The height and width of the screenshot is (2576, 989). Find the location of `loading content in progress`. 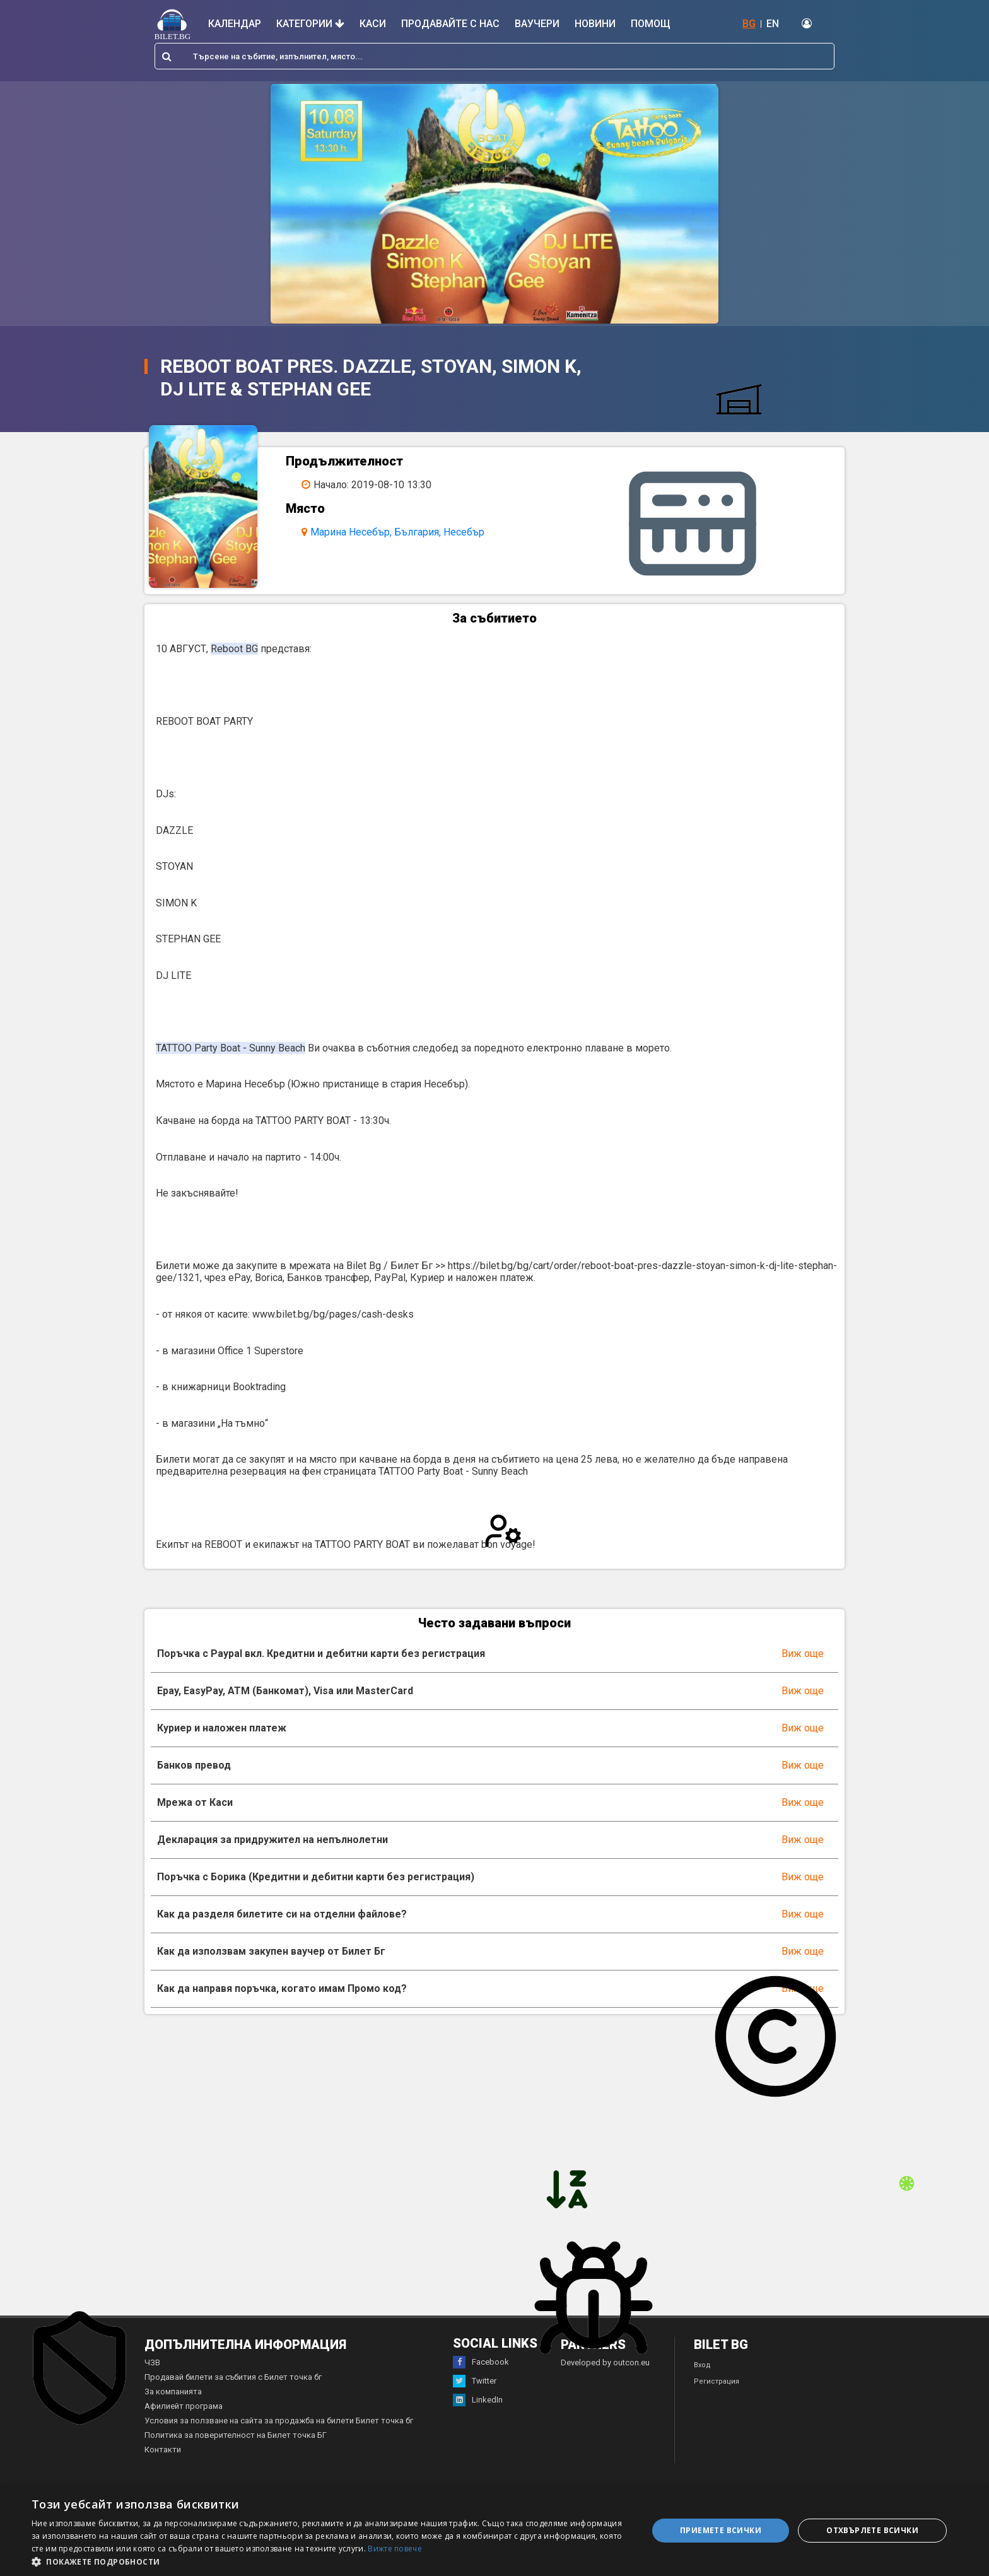

loading content in progress is located at coordinates (906, 2183).